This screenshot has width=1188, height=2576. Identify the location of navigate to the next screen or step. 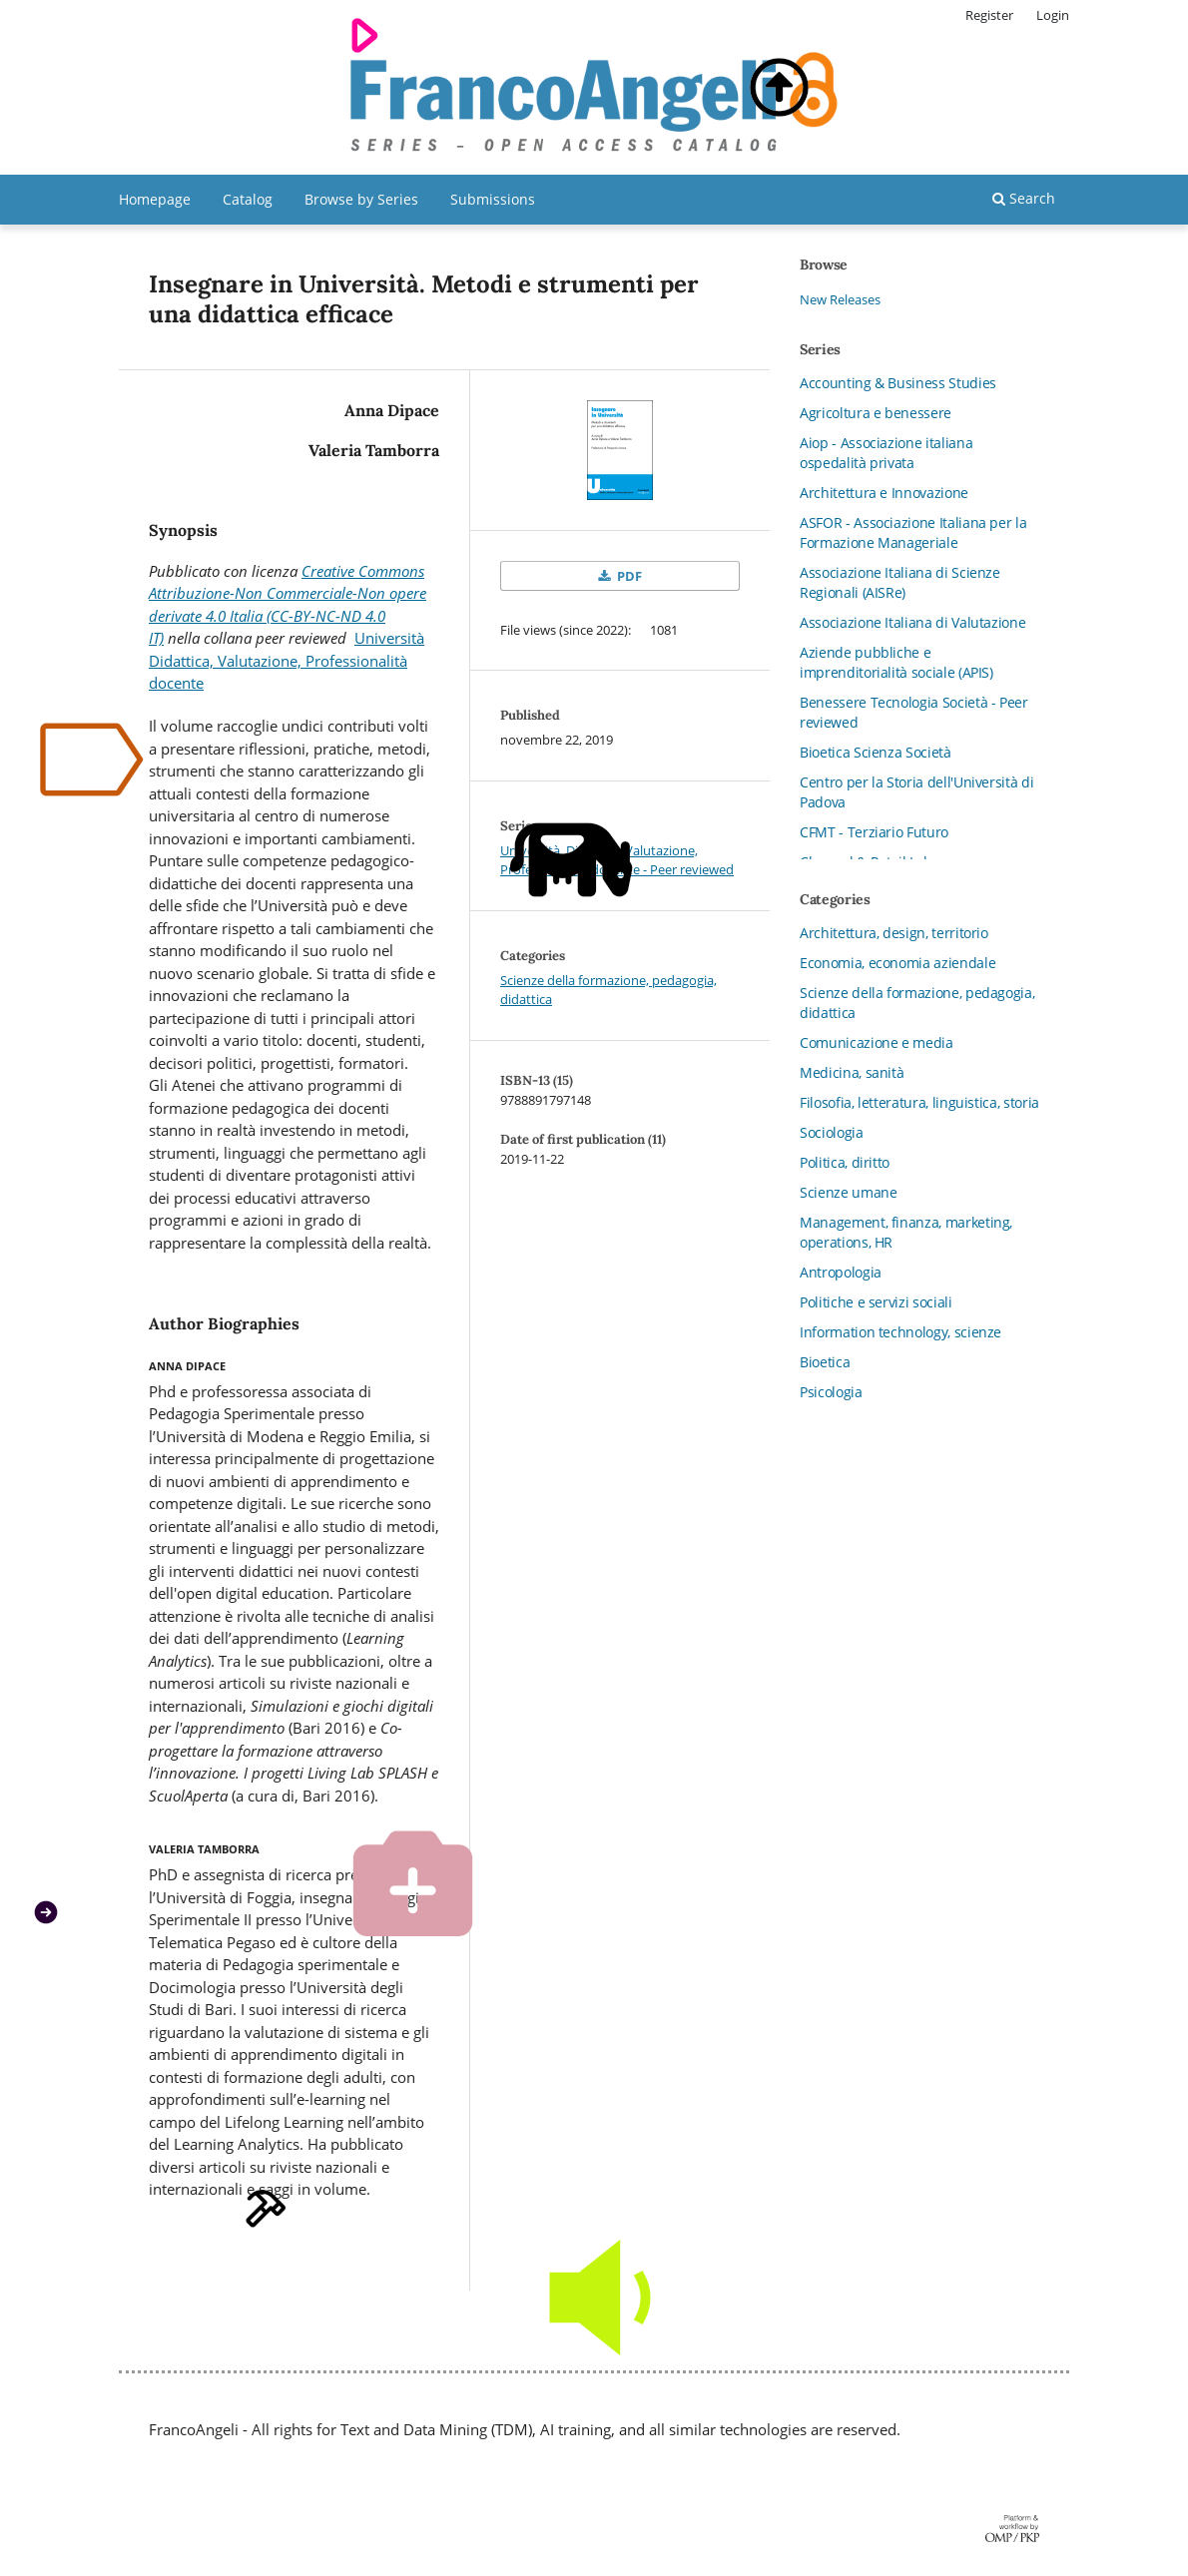
(361, 35).